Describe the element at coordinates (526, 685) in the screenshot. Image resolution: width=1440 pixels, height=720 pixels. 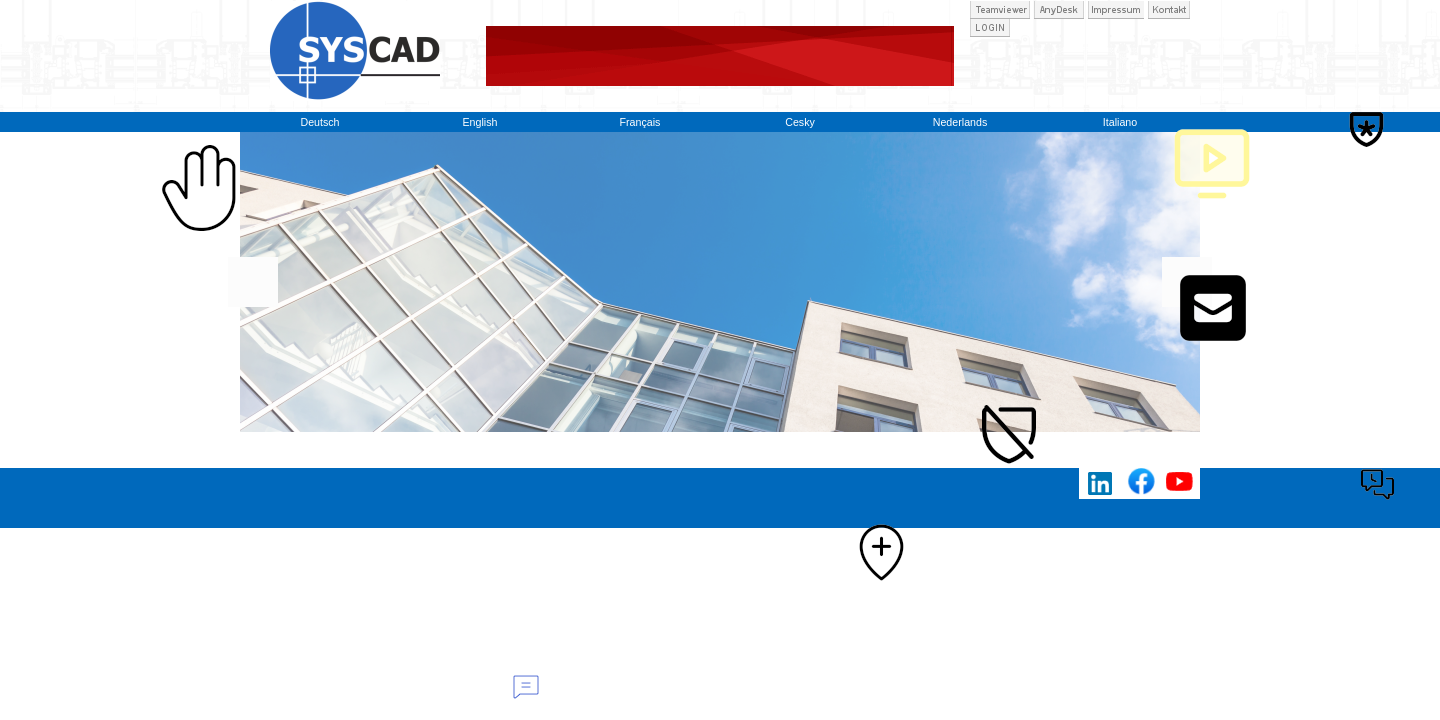
I see `open chat or messaging` at that location.